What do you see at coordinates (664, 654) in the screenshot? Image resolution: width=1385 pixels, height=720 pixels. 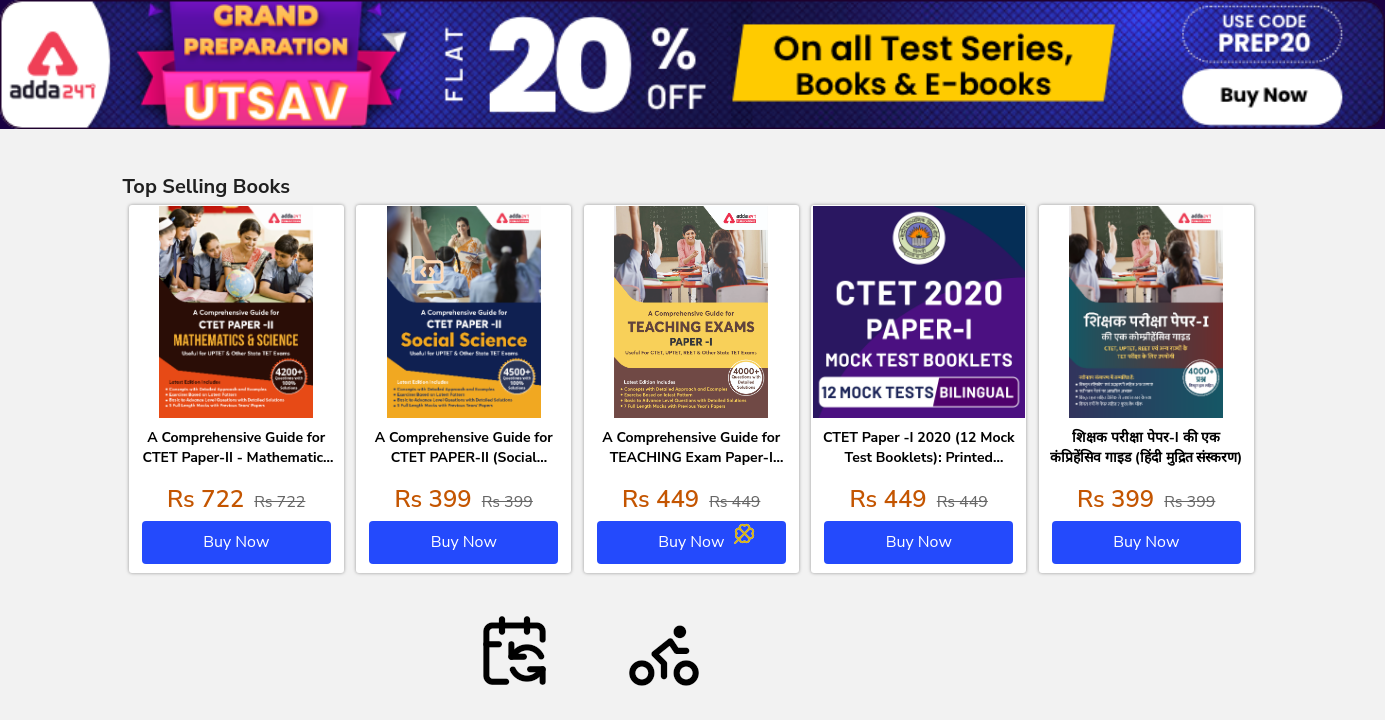 I see `access bike or cycling options` at bounding box center [664, 654].